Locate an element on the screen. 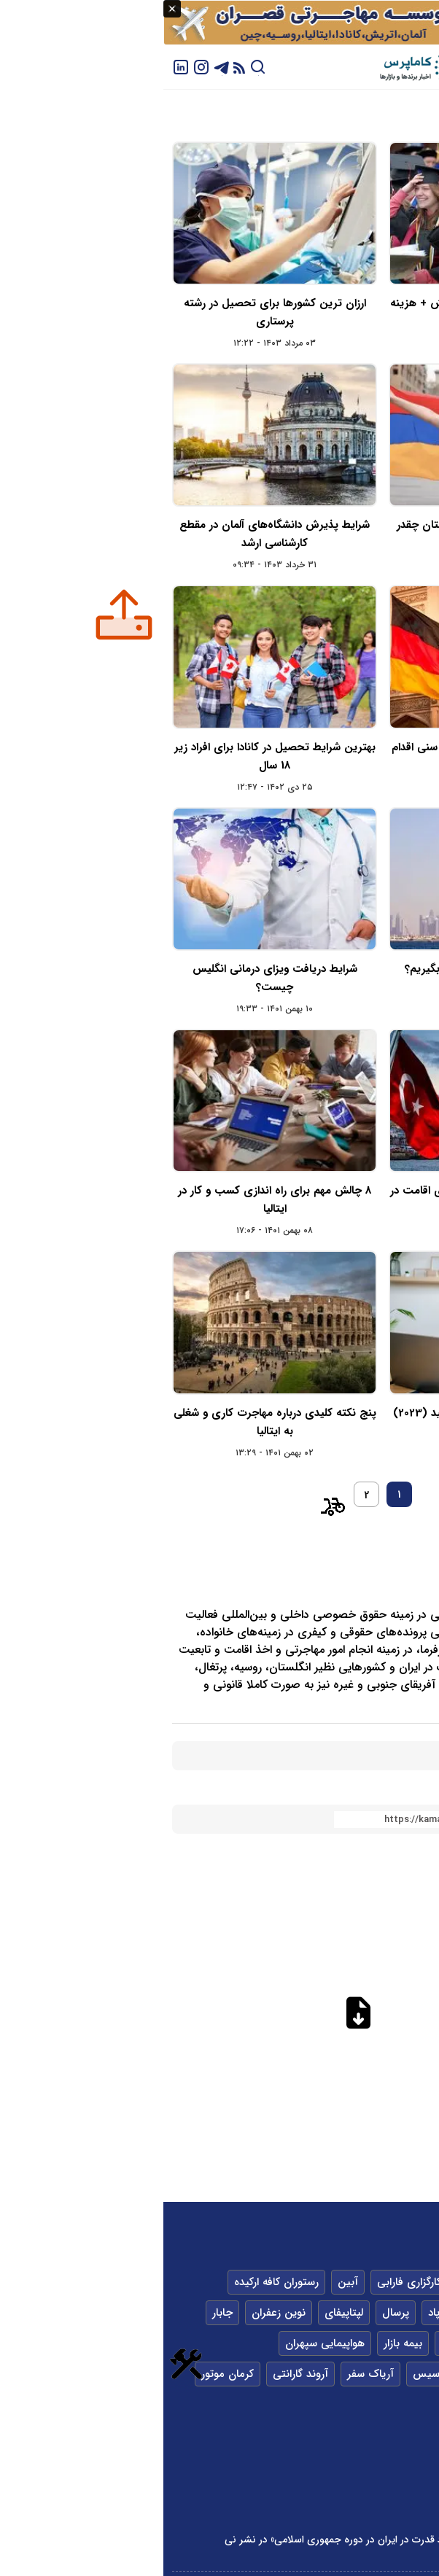 This screenshot has height=2576, width=439. indicates page or feature under construction is located at coordinates (186, 2365).